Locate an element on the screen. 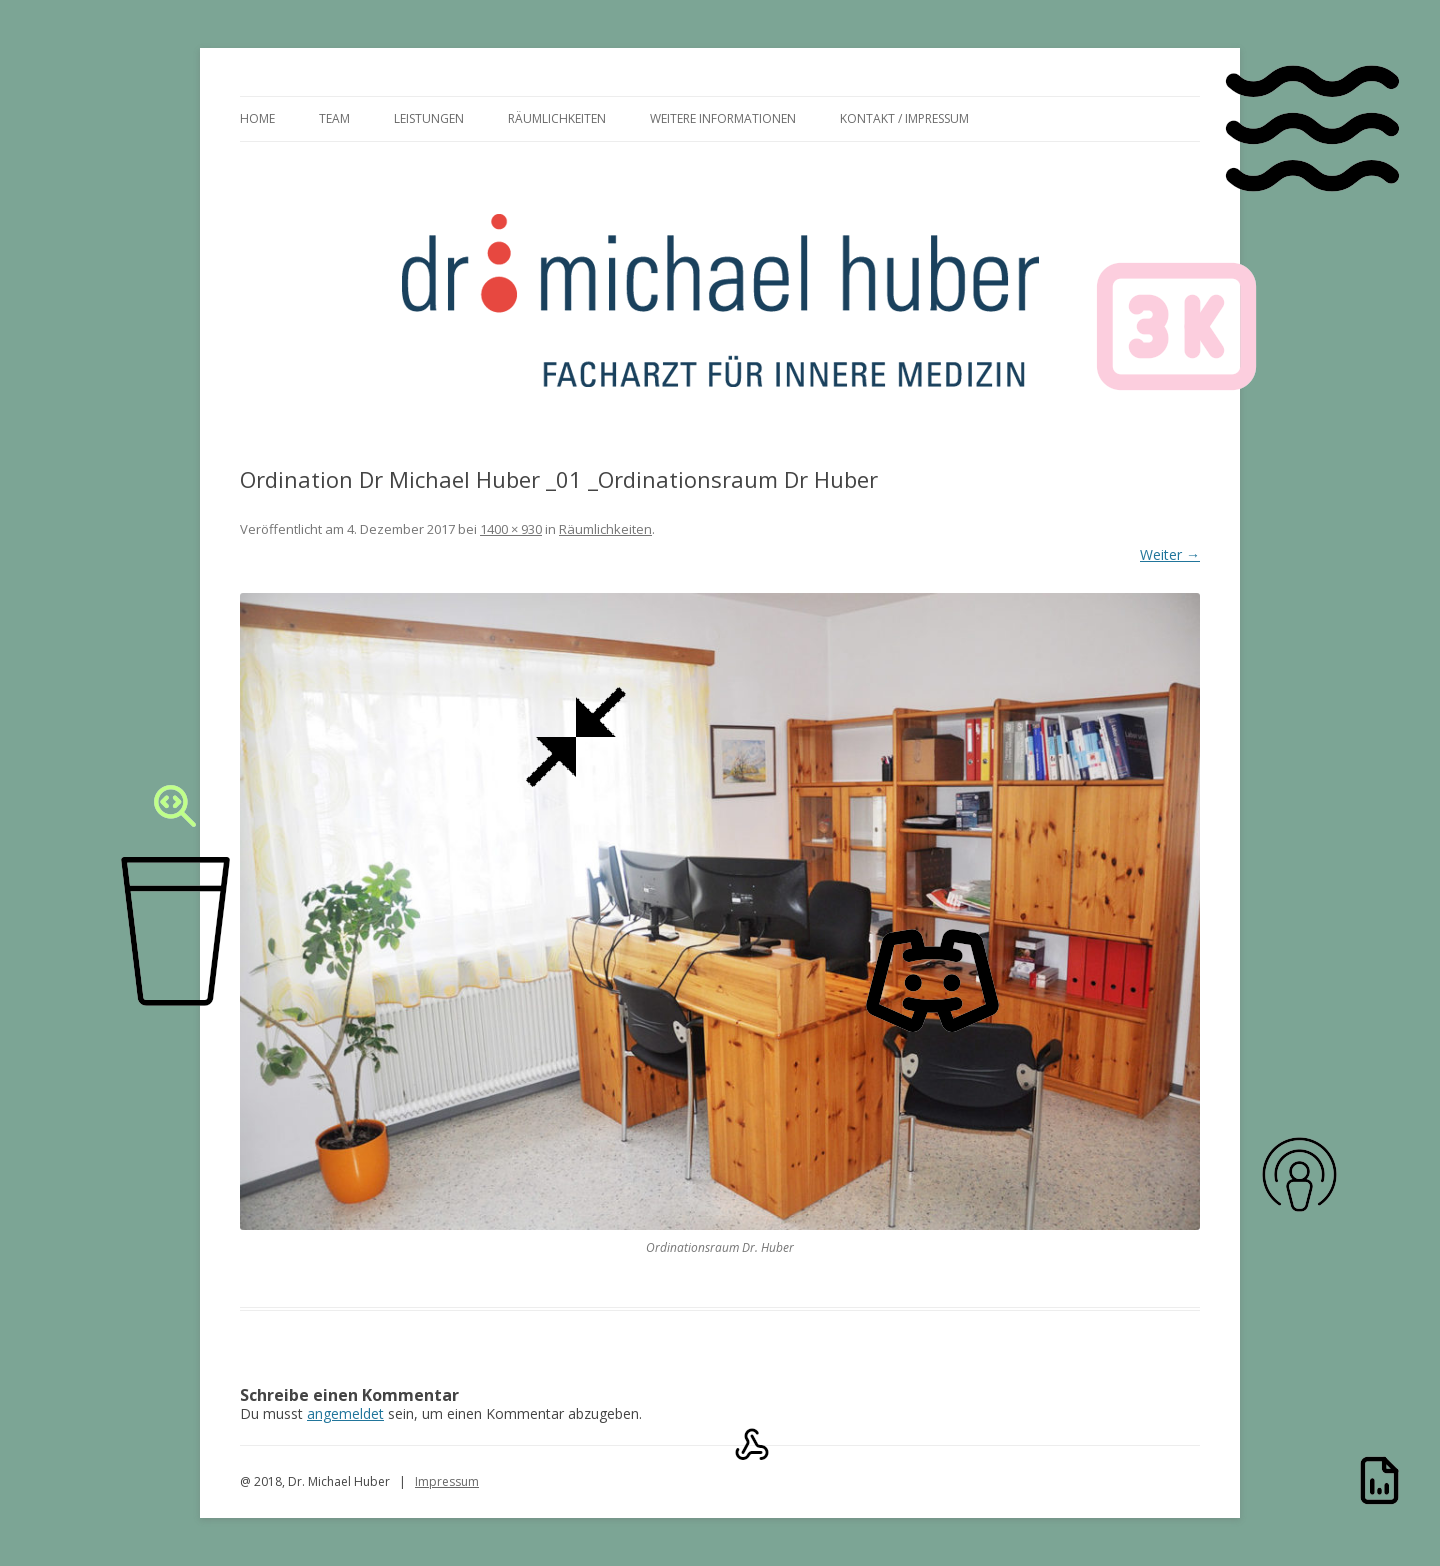 This screenshot has height=1566, width=1440. configure webhook integrations is located at coordinates (752, 1445).